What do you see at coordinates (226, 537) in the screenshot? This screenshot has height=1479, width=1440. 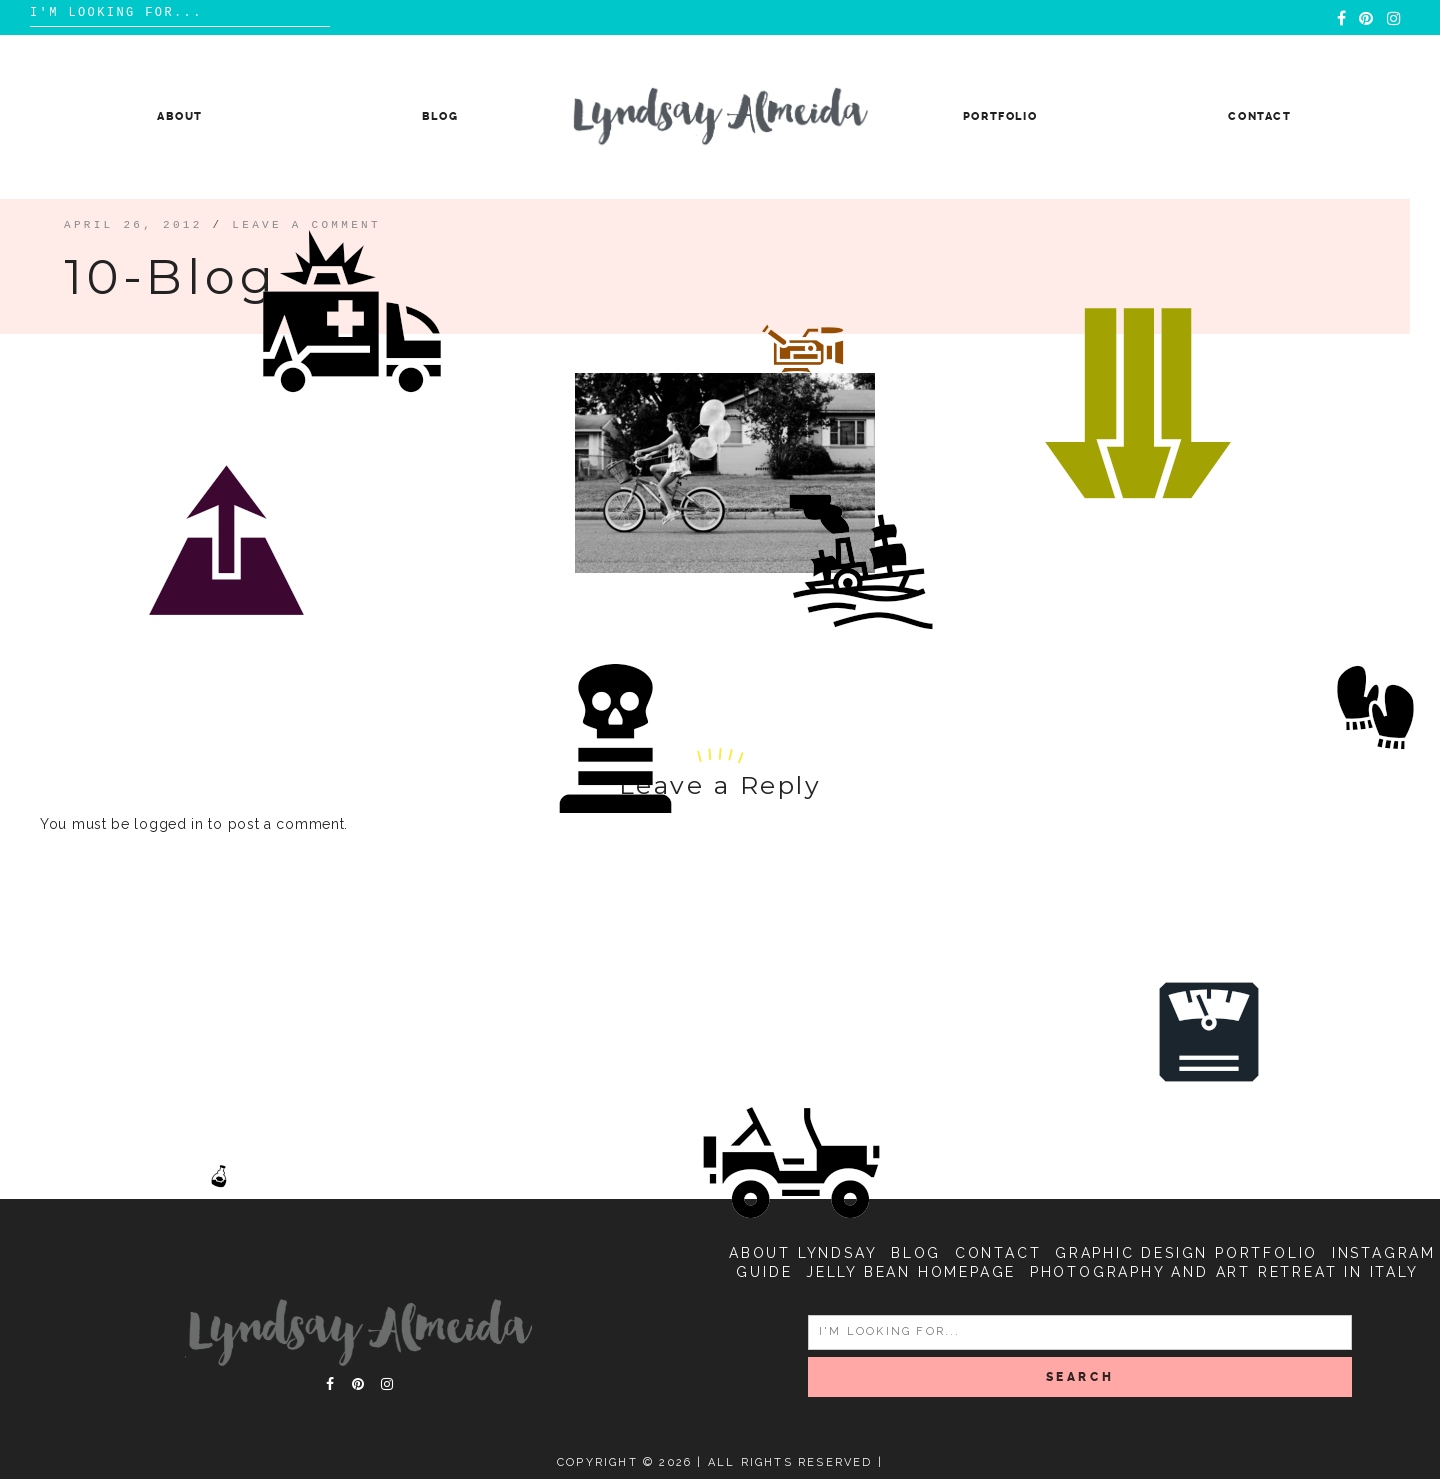 I see `play a card from your hand` at bounding box center [226, 537].